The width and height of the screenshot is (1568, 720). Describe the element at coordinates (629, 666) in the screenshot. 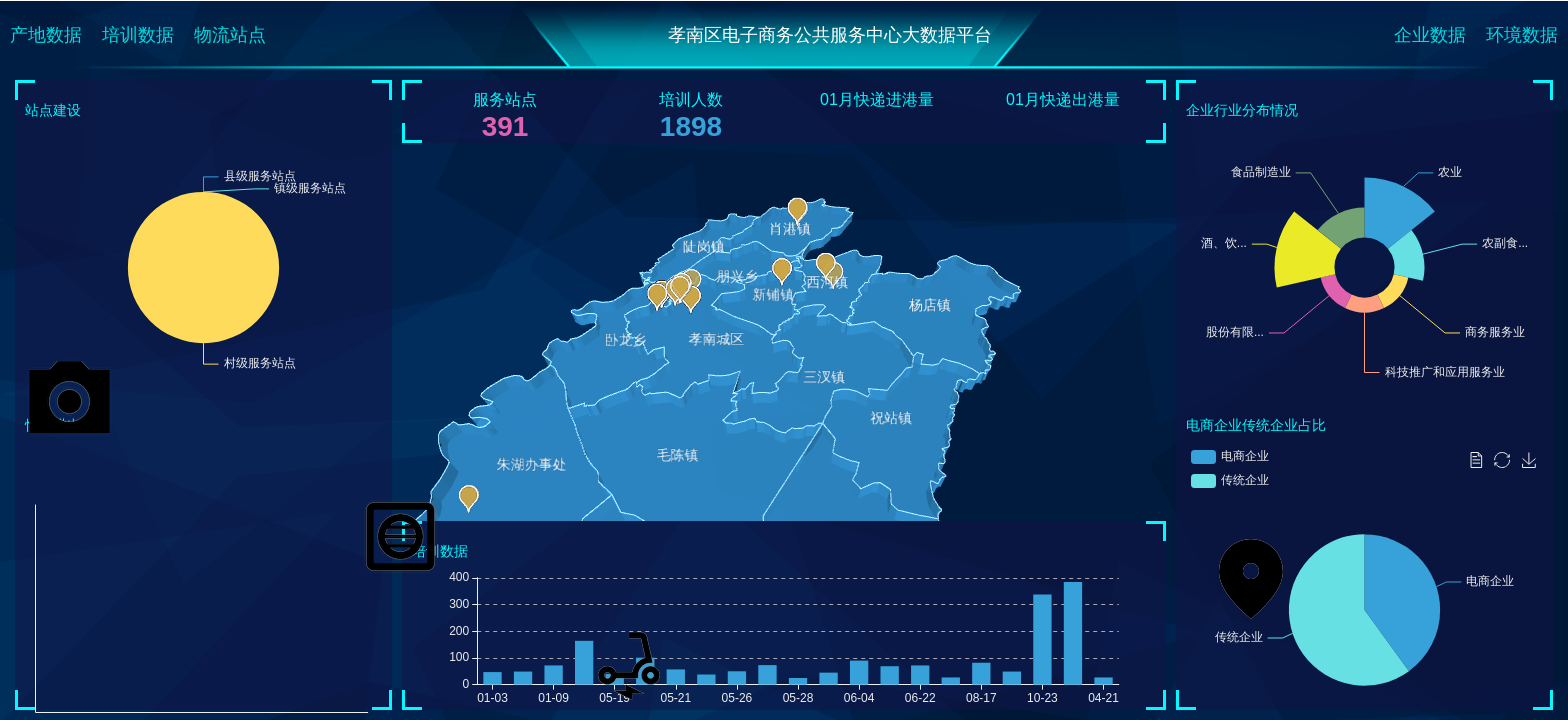

I see `select electric scooter as transportation mode` at that location.